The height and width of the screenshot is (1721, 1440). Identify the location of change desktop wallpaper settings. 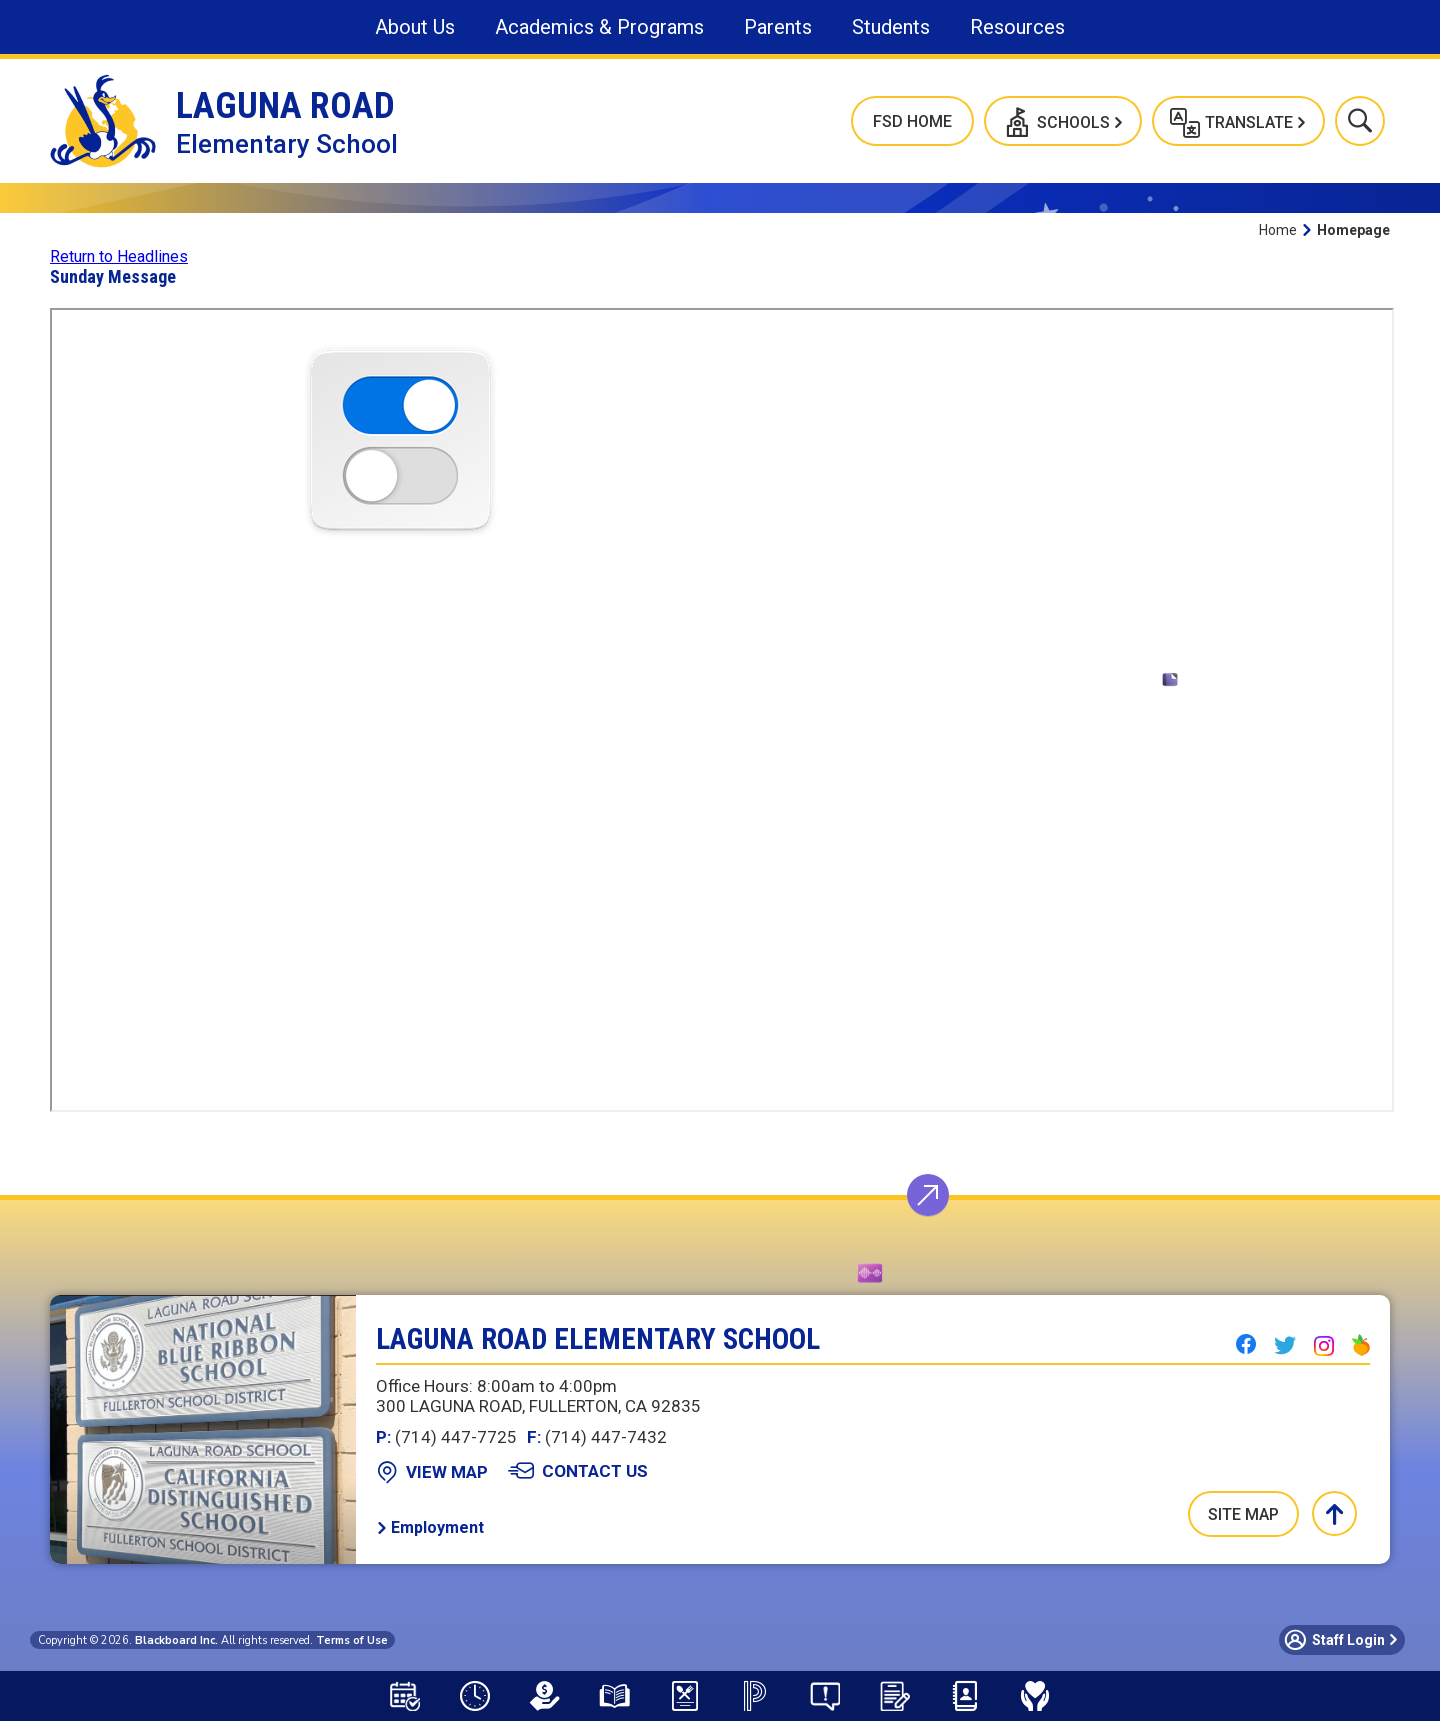
(1170, 679).